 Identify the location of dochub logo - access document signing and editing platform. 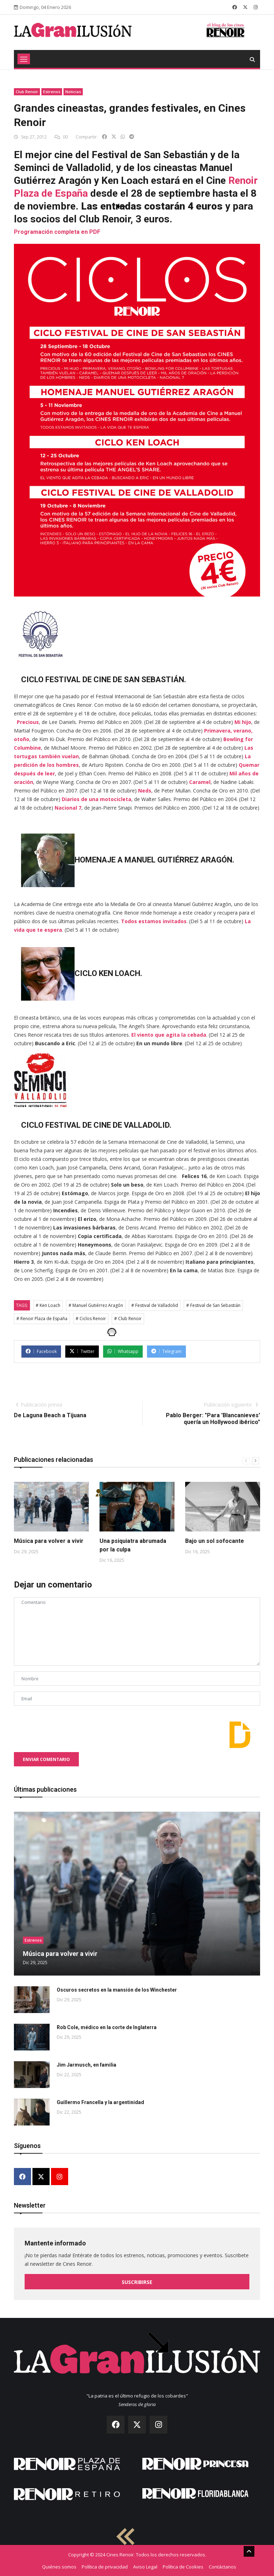
(240, 1735).